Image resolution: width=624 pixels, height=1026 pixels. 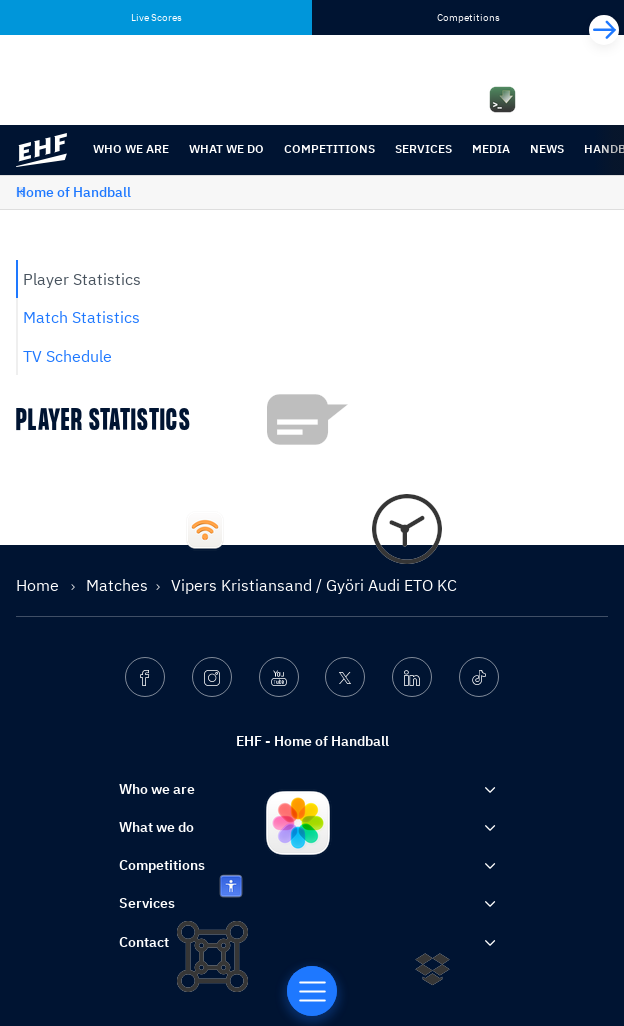 I want to click on open the Photos app, so click(x=298, y=823).